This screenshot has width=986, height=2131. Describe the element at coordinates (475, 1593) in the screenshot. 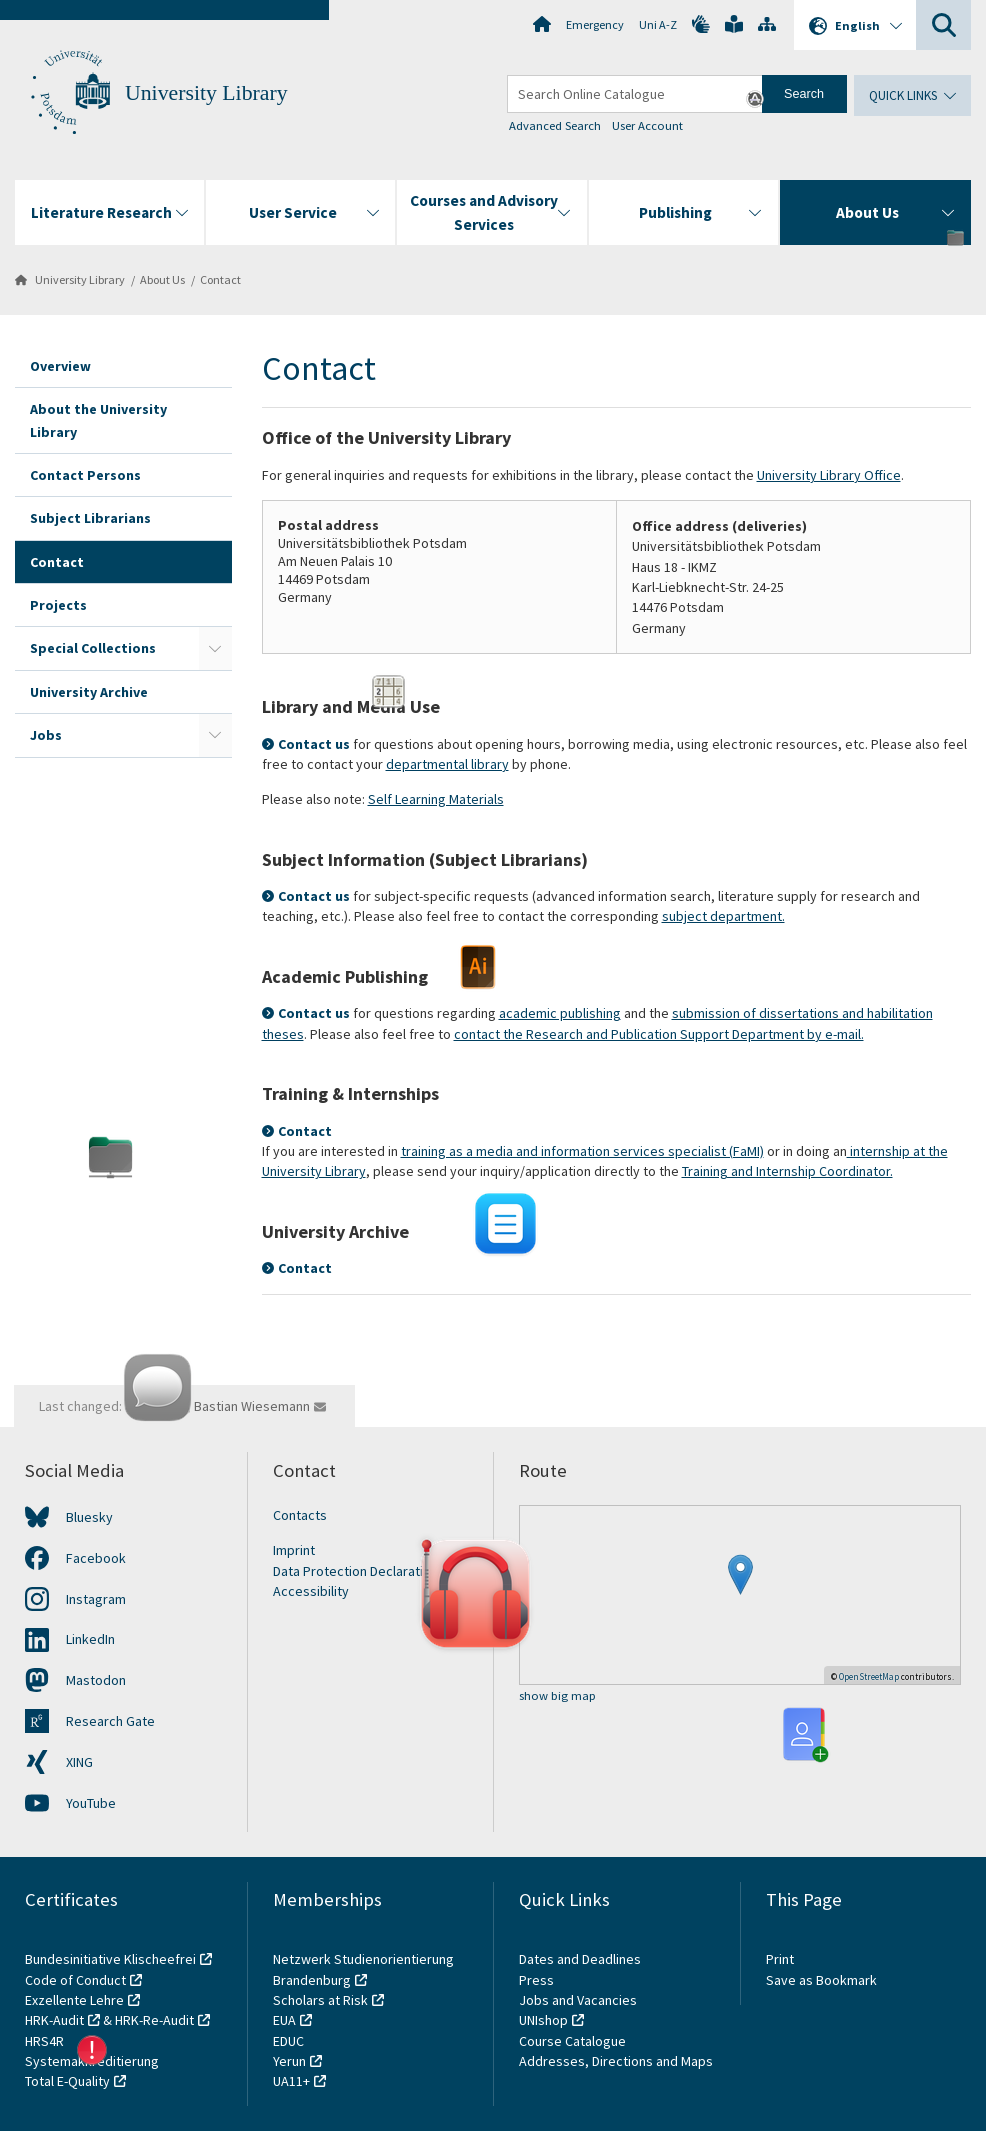

I see `open audio sharing app` at that location.